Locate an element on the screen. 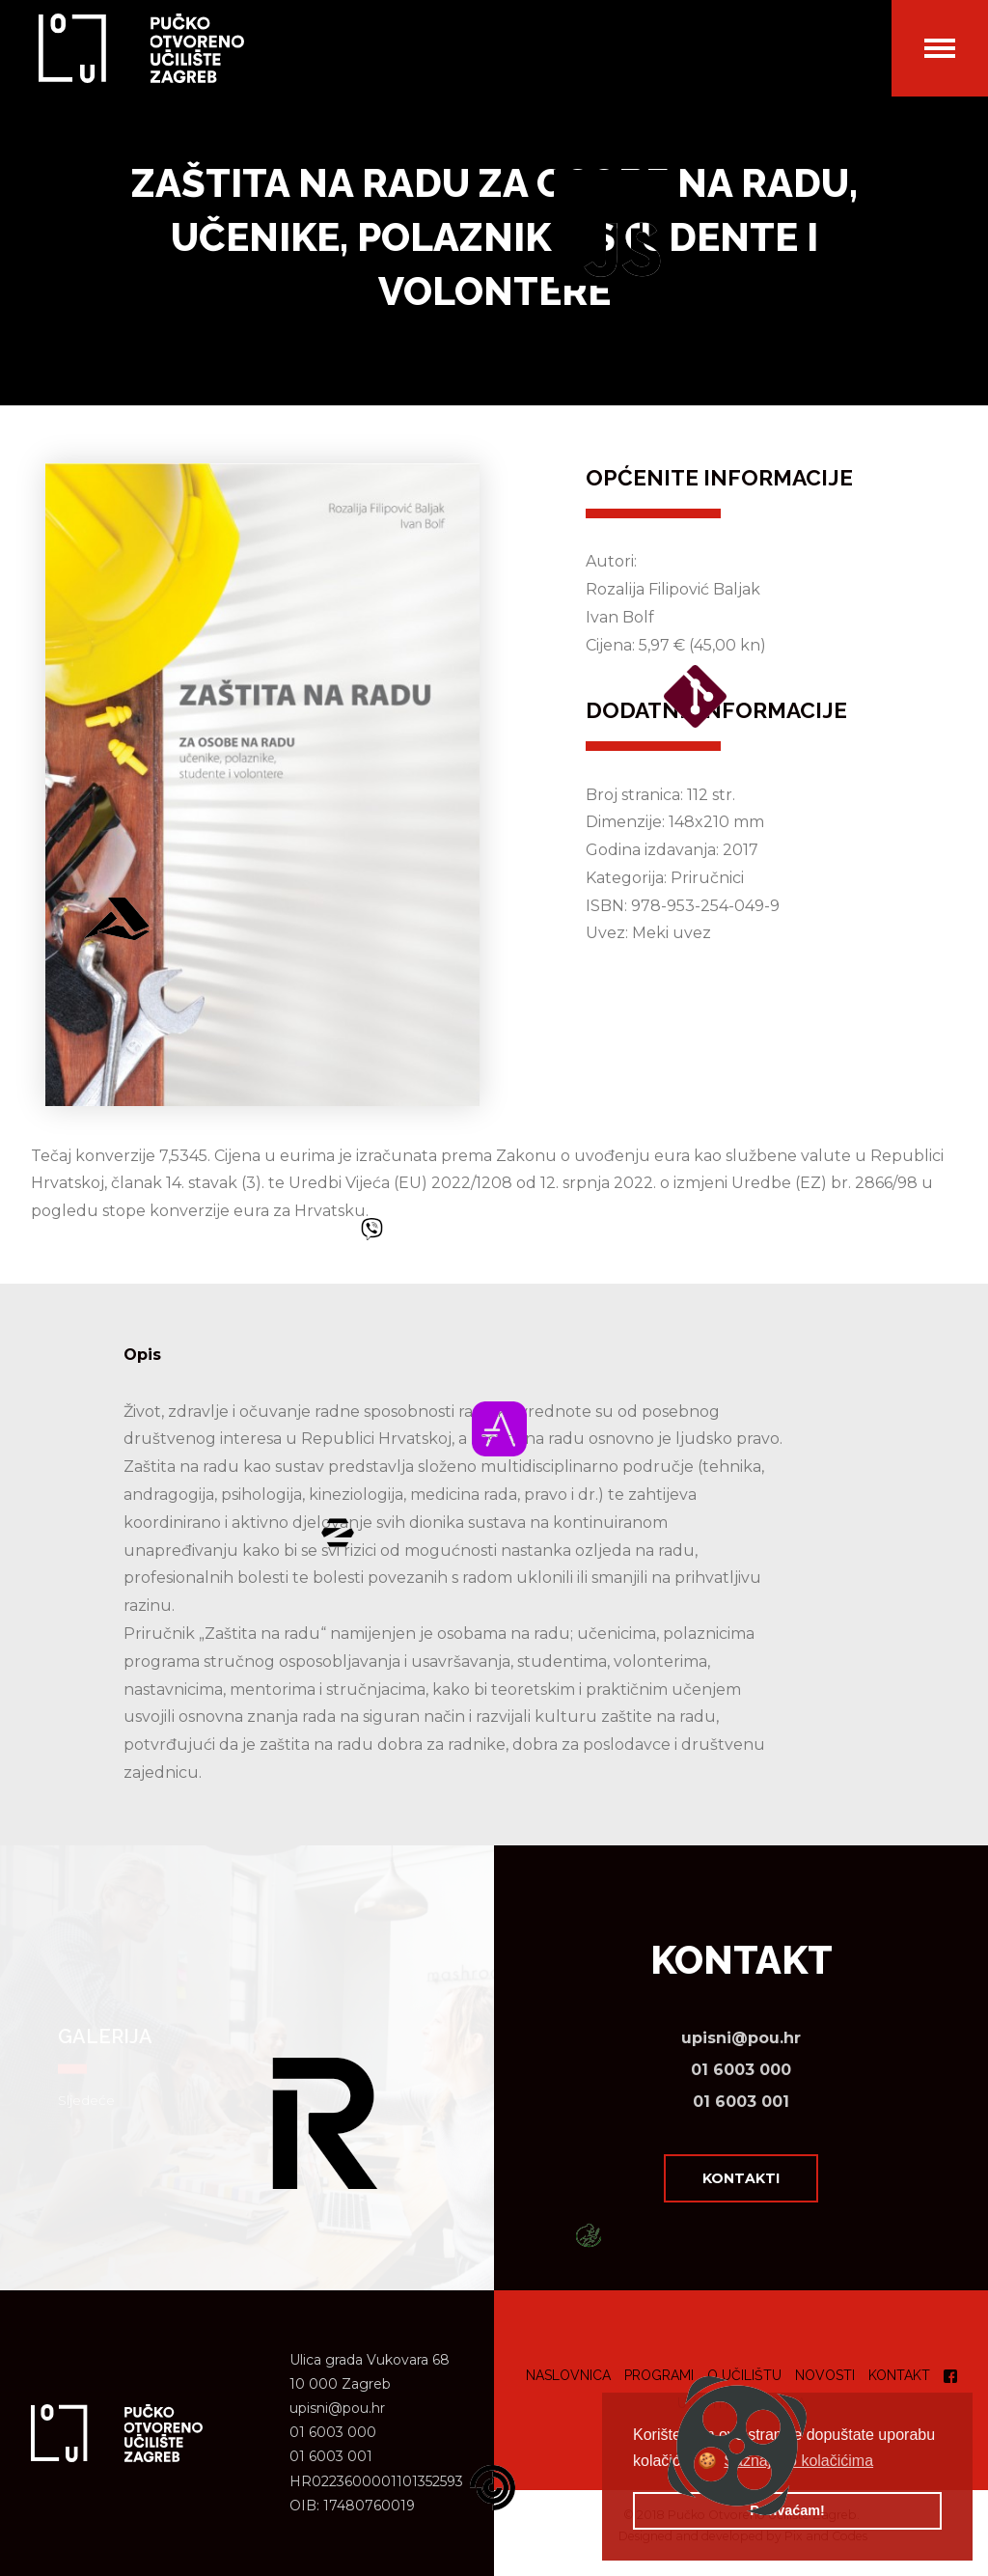  zorin os logo is located at coordinates (338, 1533).